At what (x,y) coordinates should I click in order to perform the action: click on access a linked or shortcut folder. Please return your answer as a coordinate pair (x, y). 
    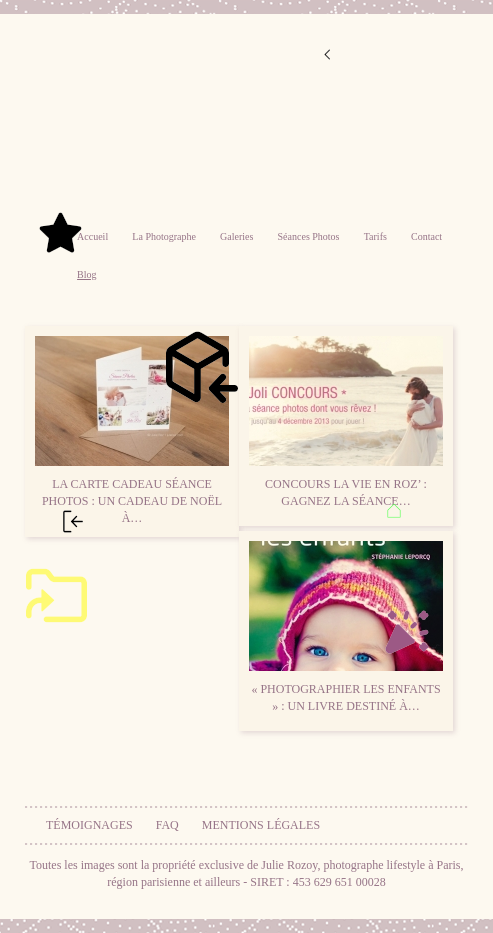
    Looking at the image, I should click on (56, 595).